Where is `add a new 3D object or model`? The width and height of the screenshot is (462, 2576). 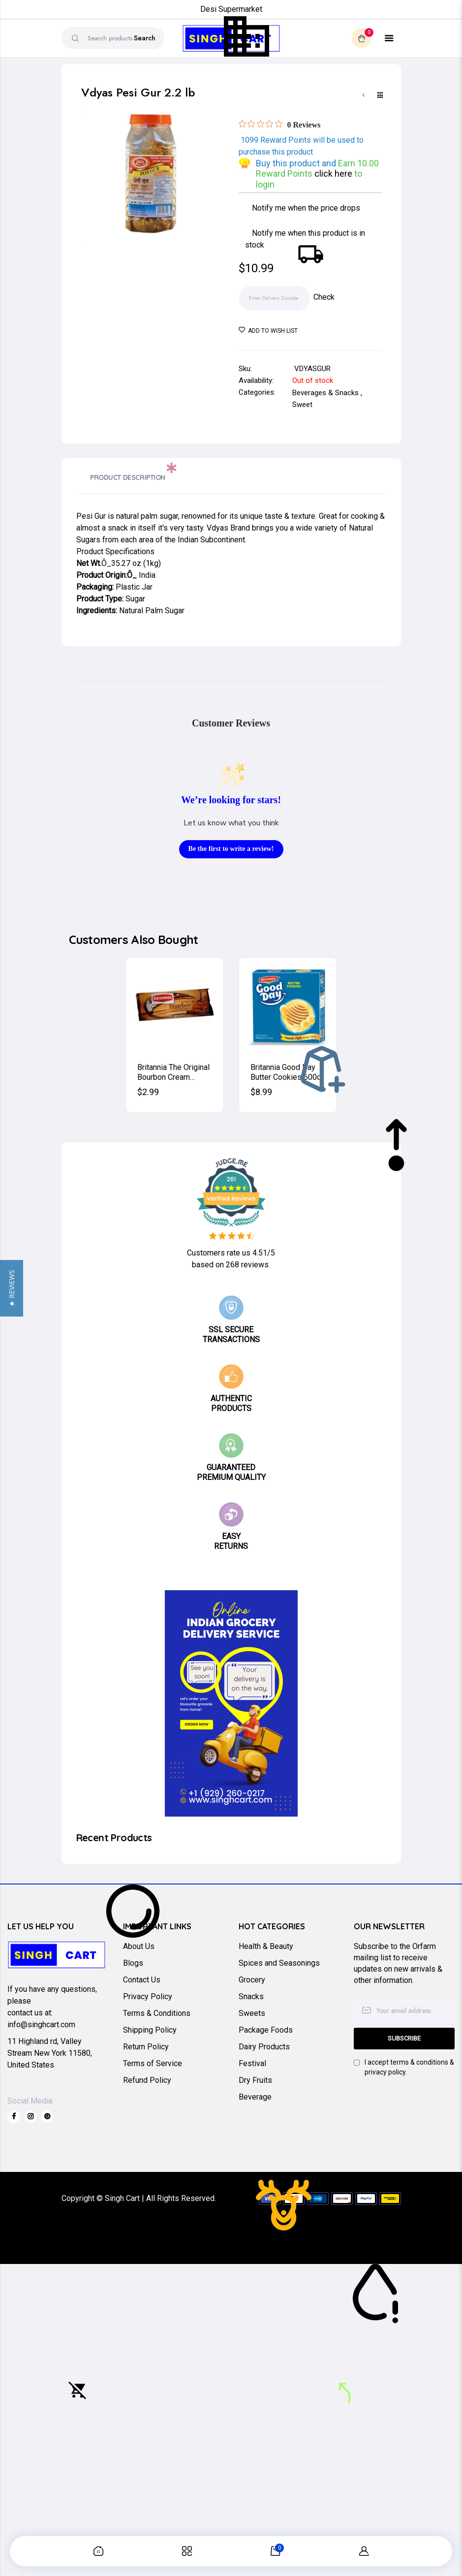
add a new 3D object or model is located at coordinates (322, 1069).